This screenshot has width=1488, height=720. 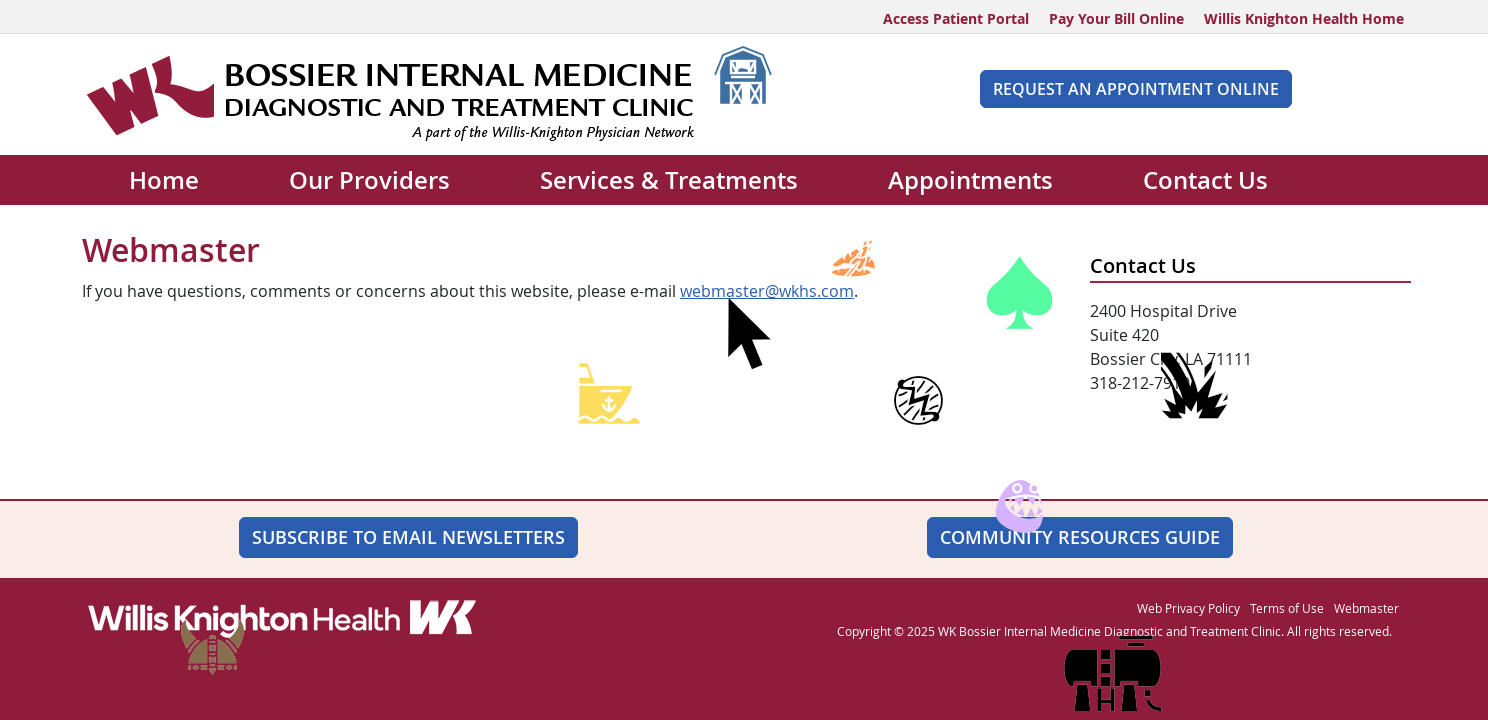 What do you see at coordinates (609, 393) in the screenshot?
I see `access naval or maritime game features` at bounding box center [609, 393].